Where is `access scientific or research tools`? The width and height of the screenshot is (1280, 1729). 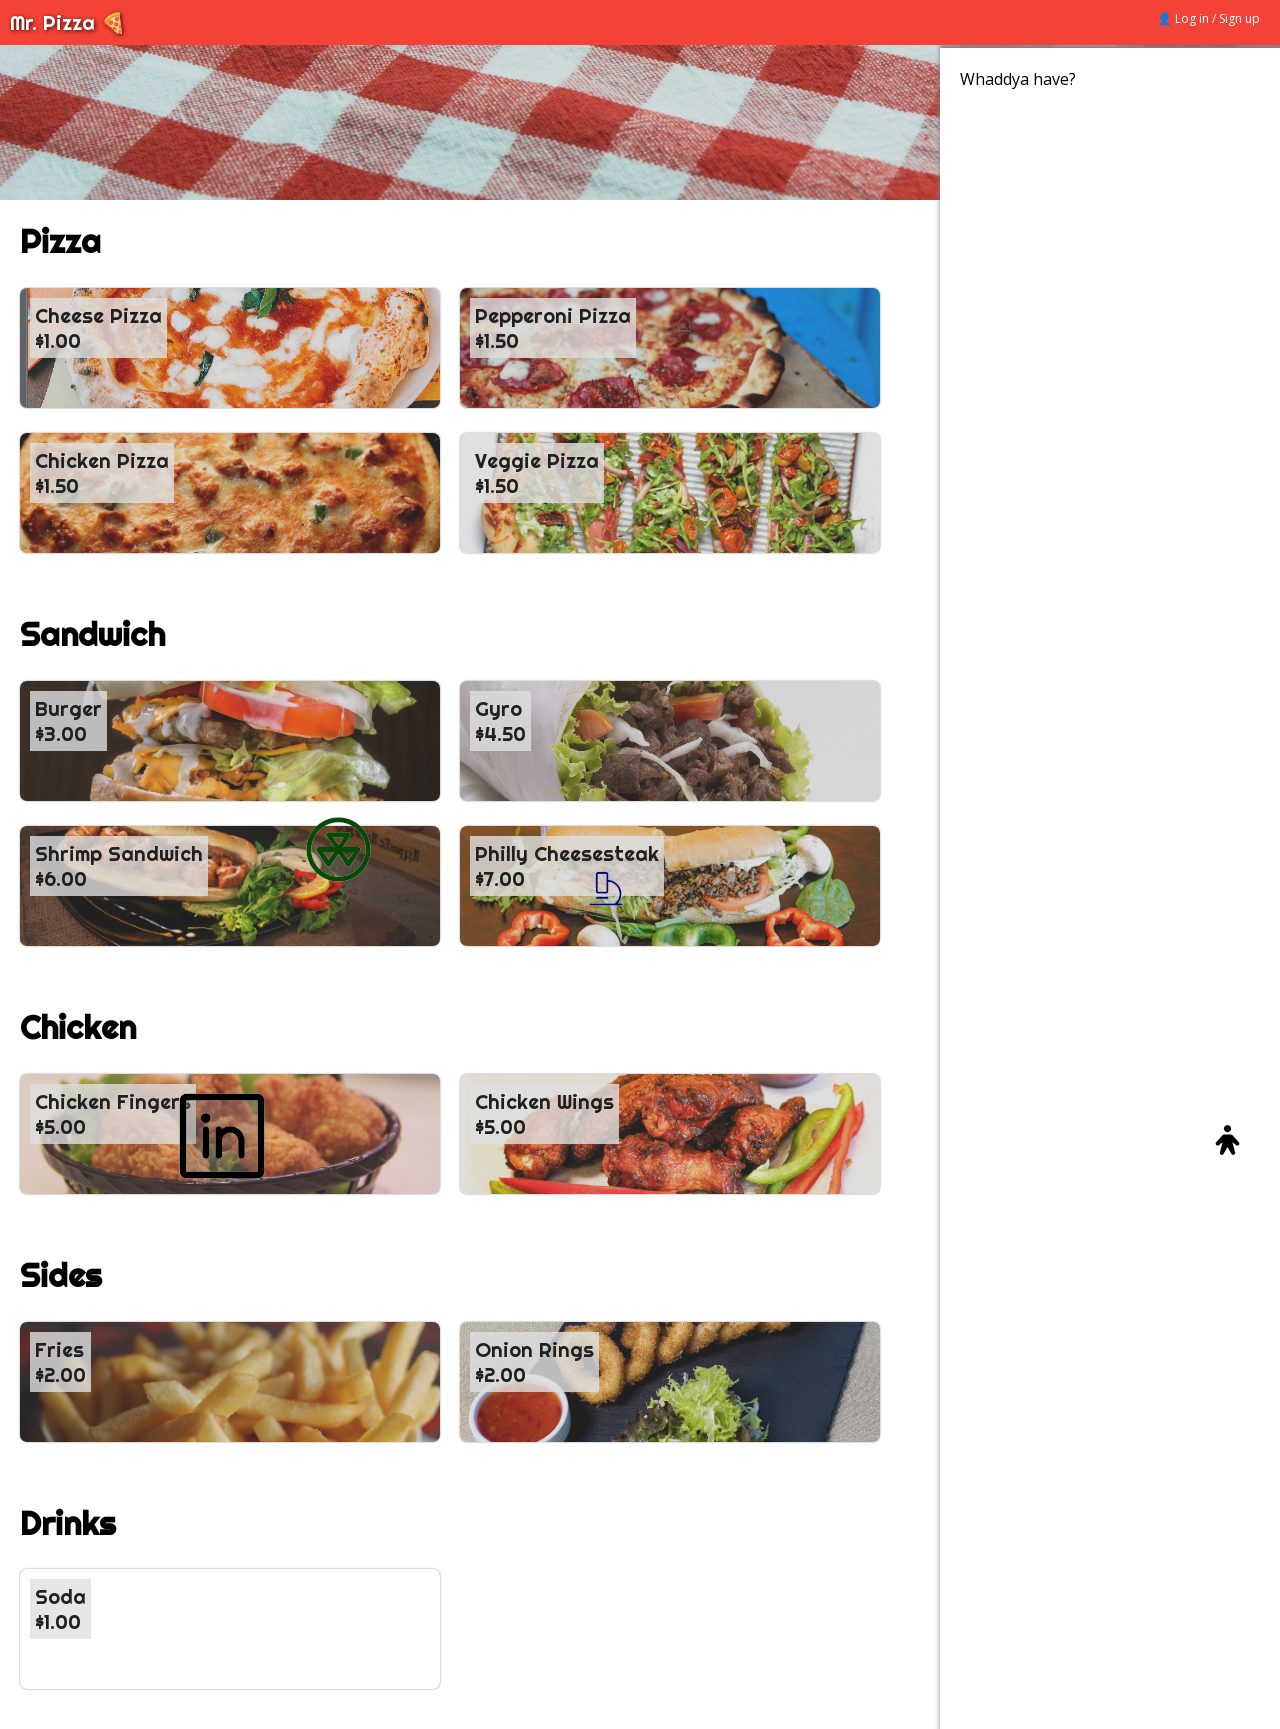
access scientific or research tools is located at coordinates (606, 890).